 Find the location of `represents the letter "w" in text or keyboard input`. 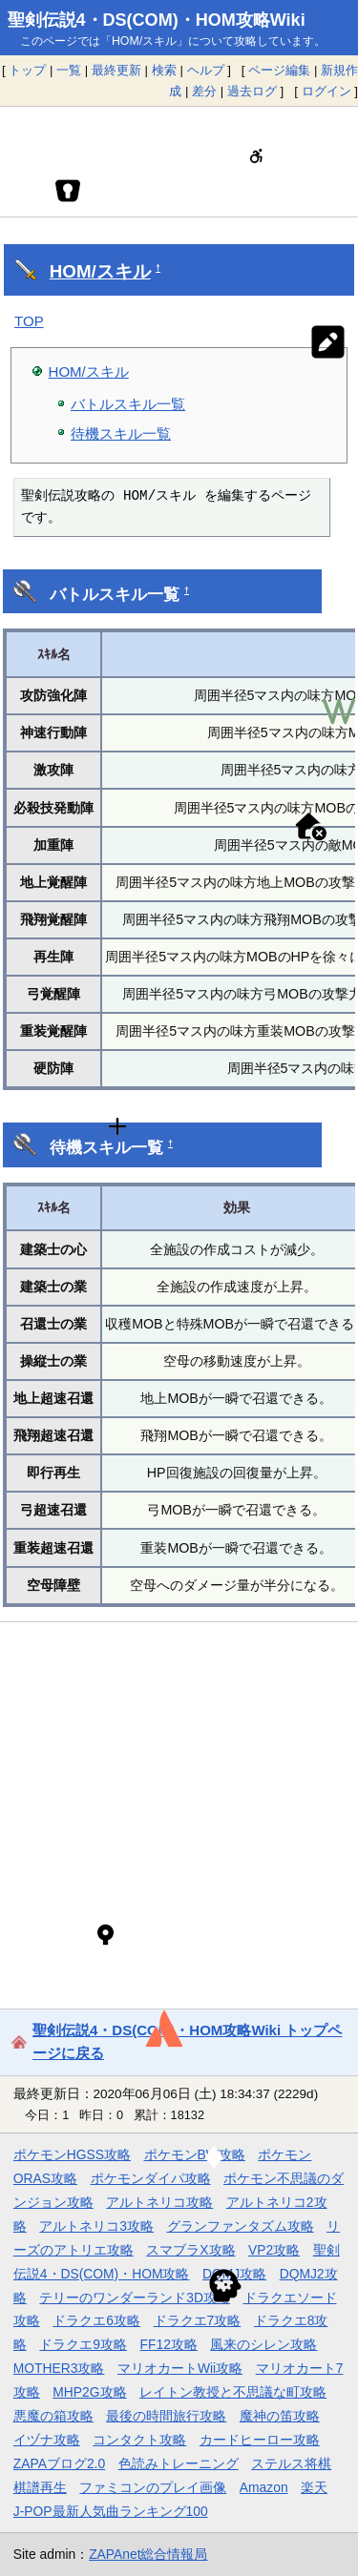

represents the letter "w" in text or keyboard input is located at coordinates (339, 711).